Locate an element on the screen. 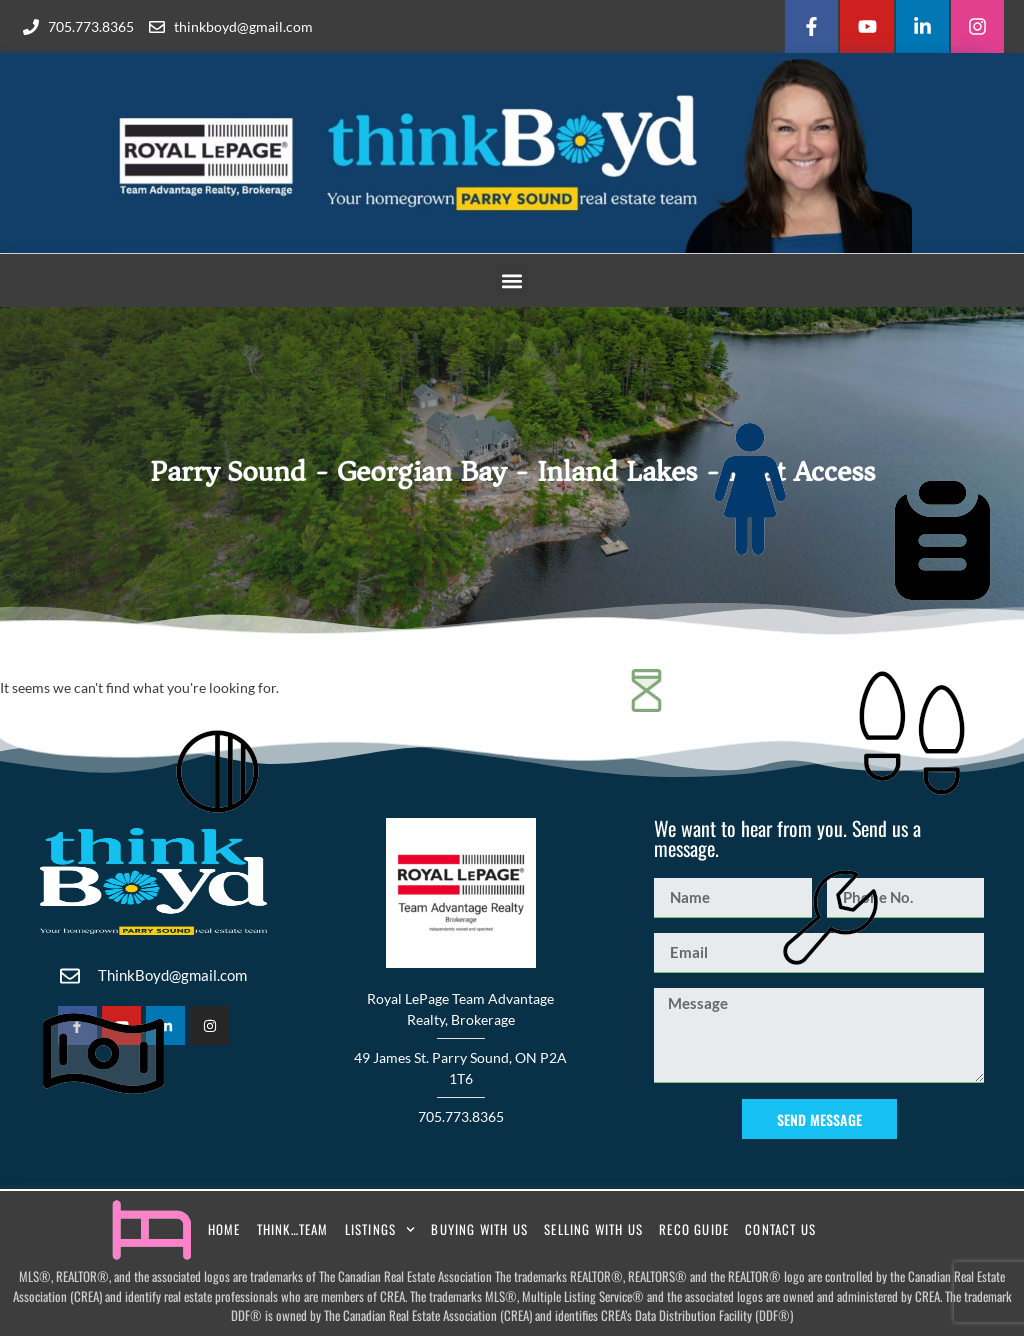  view payment or transaction details is located at coordinates (103, 1053).